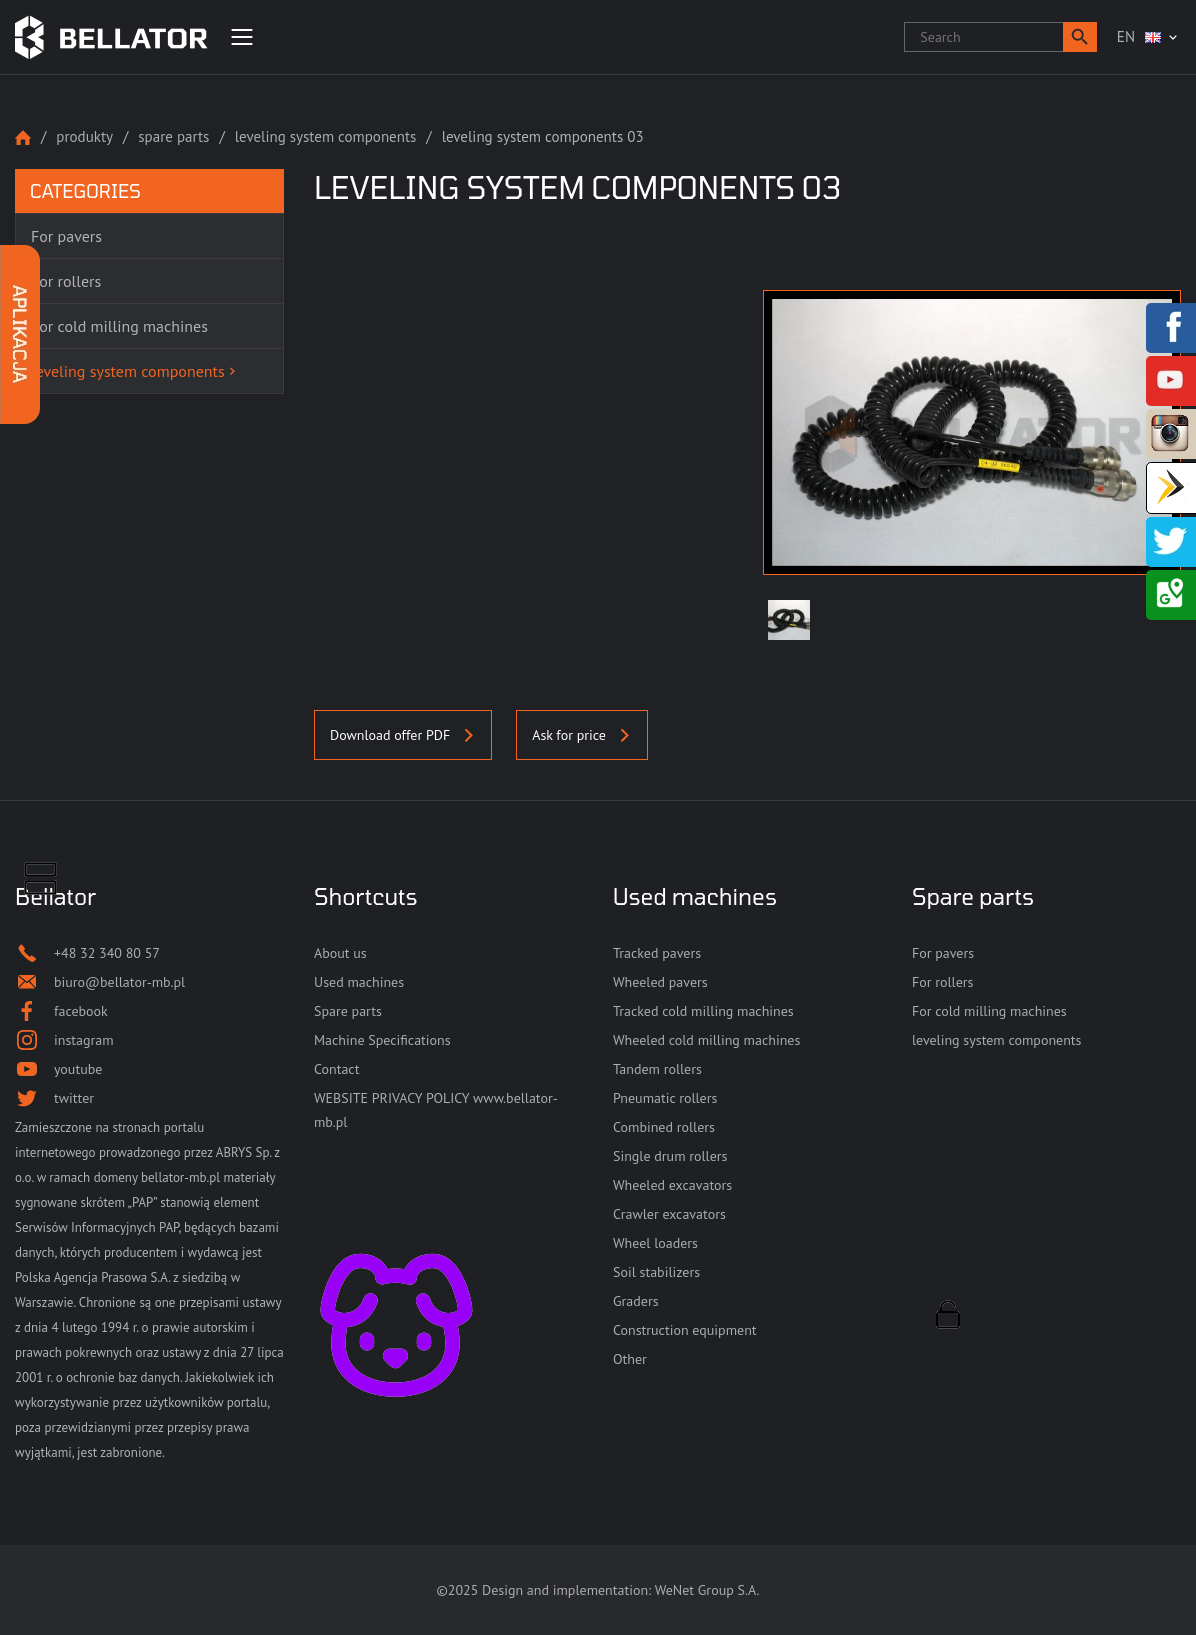 This screenshot has height=1635, width=1196. Describe the element at coordinates (948, 1315) in the screenshot. I see `unlock or unsecure an item` at that location.